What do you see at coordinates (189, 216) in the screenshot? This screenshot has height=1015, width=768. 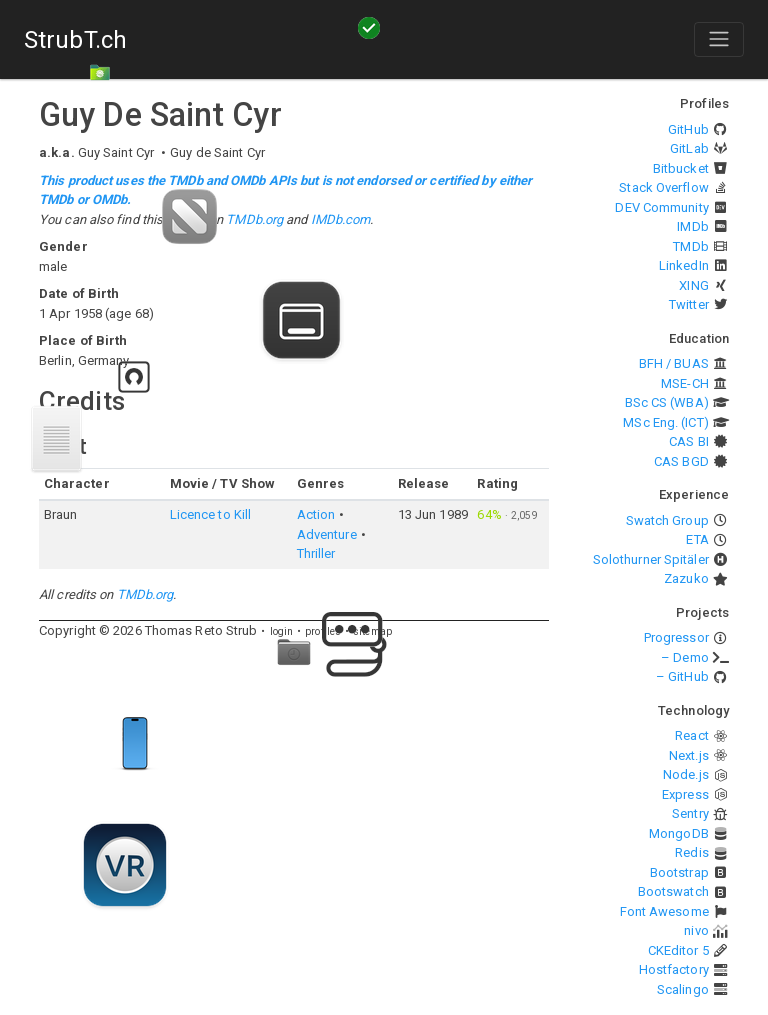 I see `open the apple news app` at bounding box center [189, 216].